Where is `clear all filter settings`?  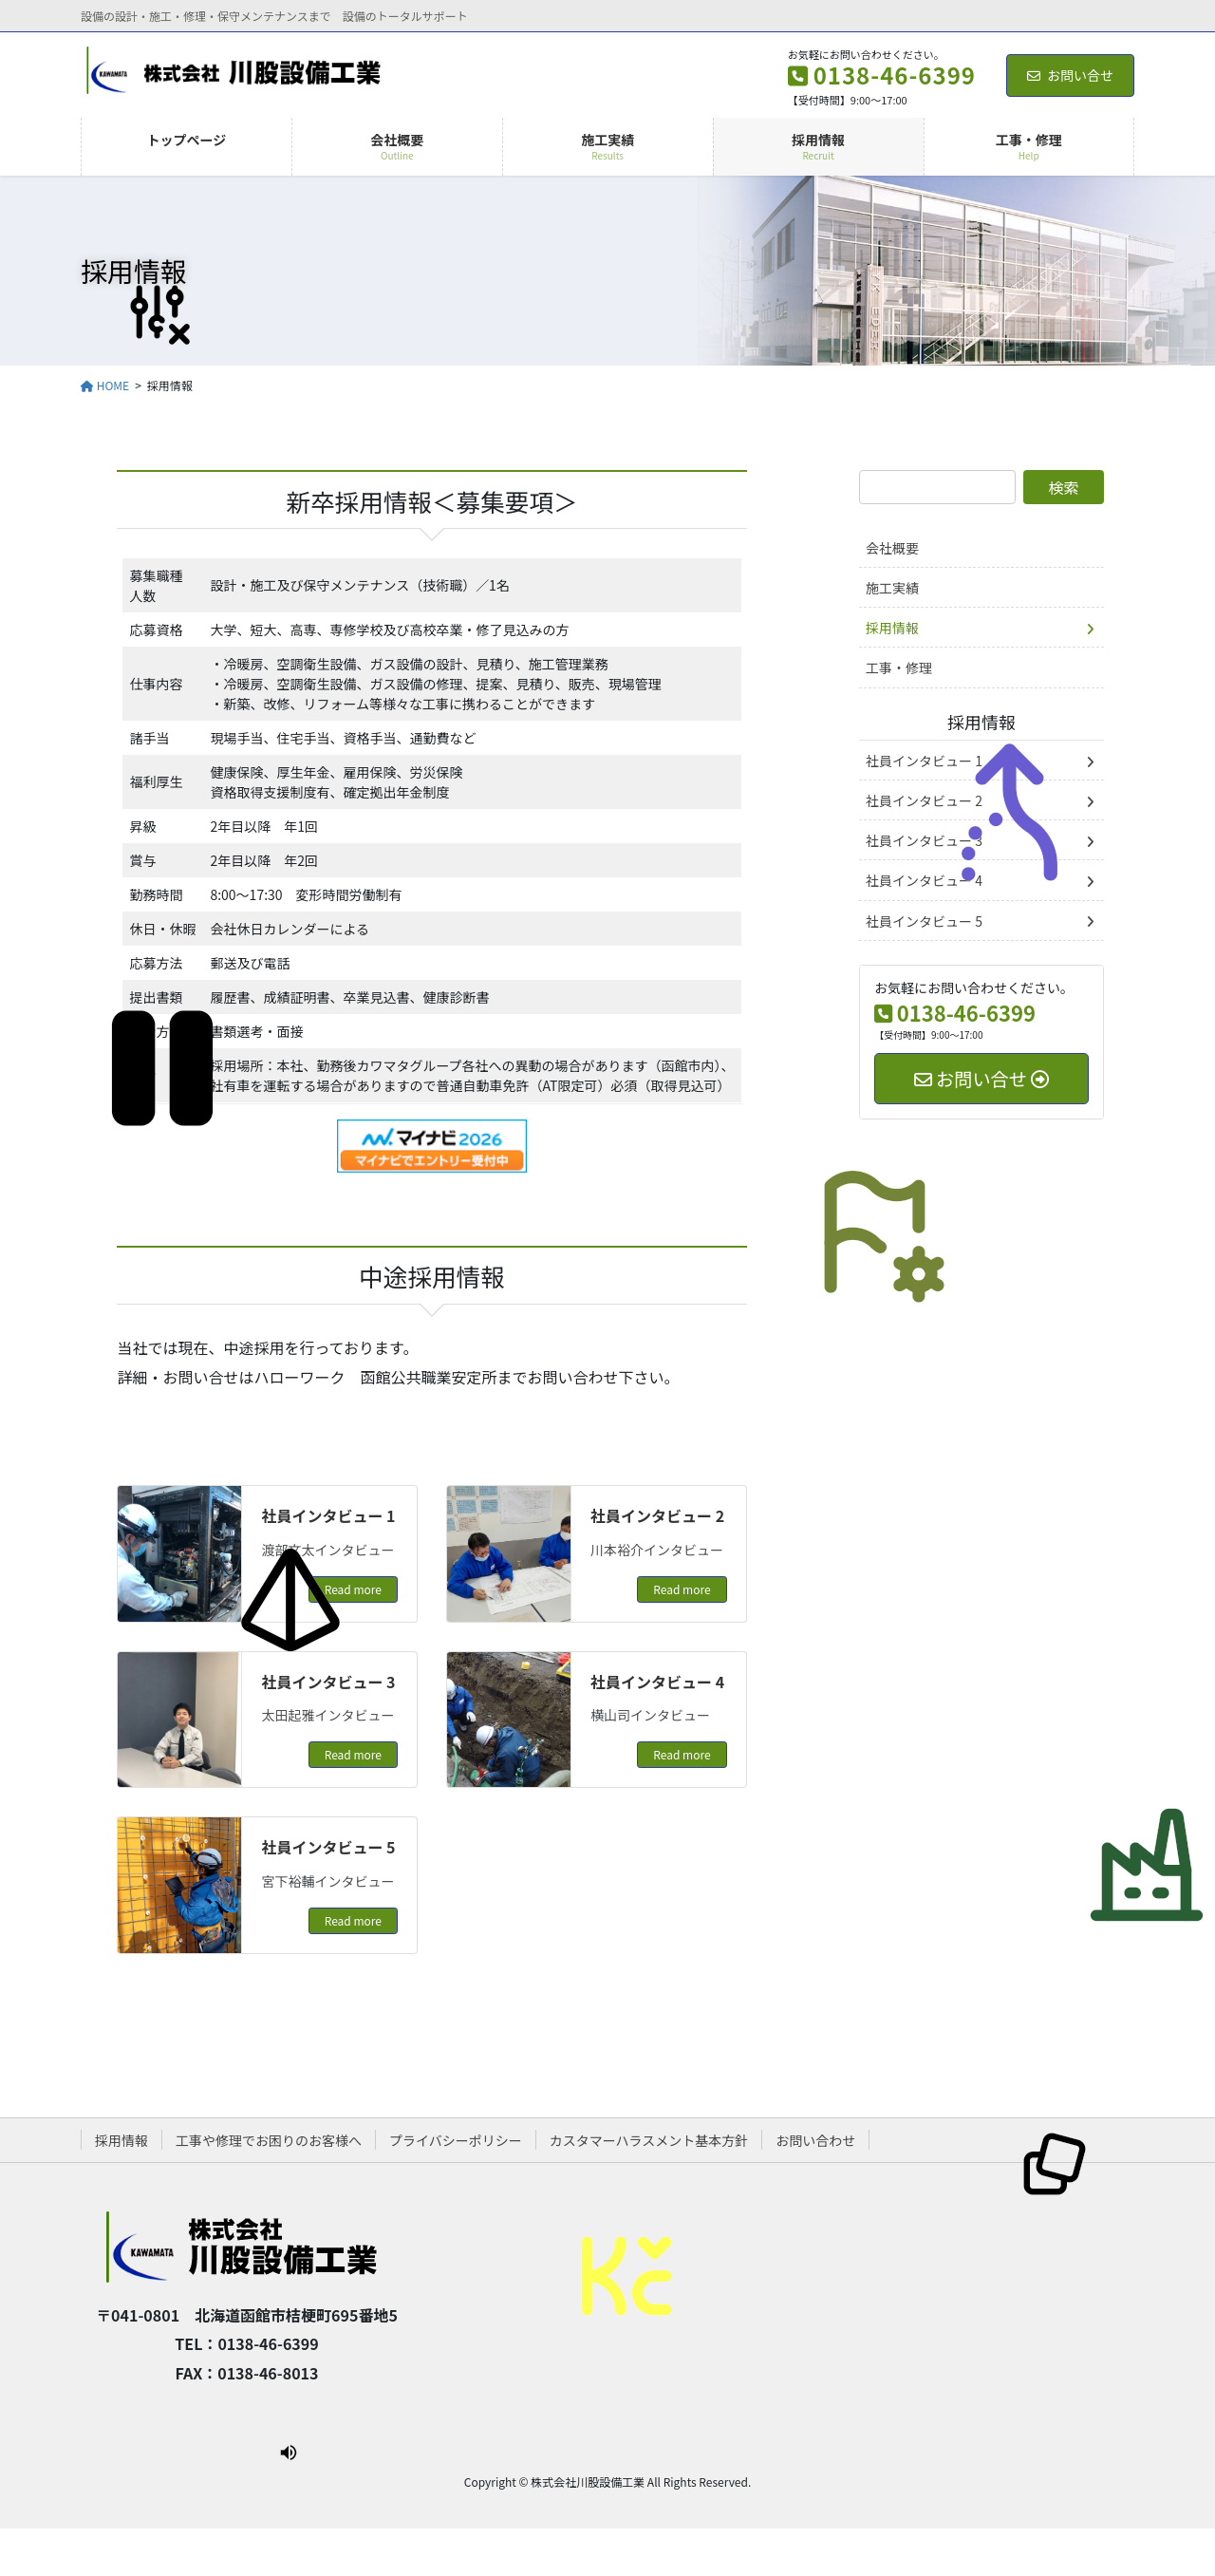 clear all filter settings is located at coordinates (157, 311).